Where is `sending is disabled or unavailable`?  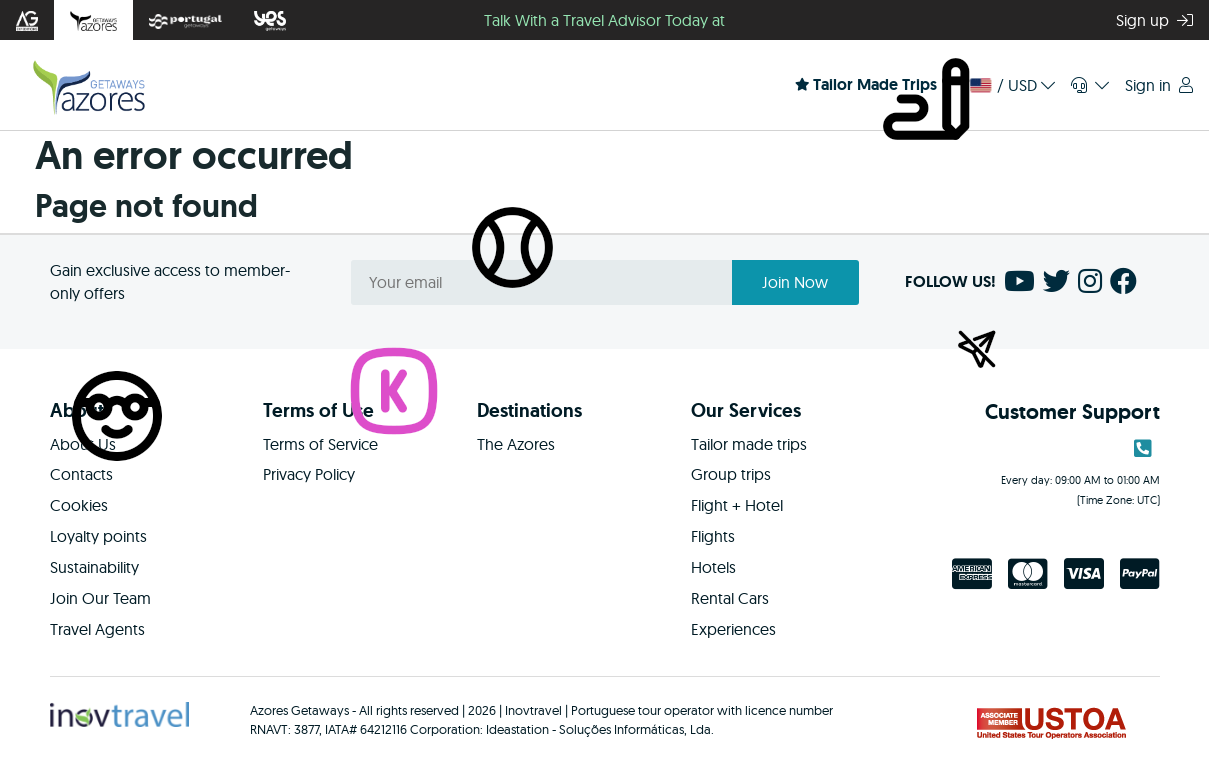 sending is disabled or unavailable is located at coordinates (977, 349).